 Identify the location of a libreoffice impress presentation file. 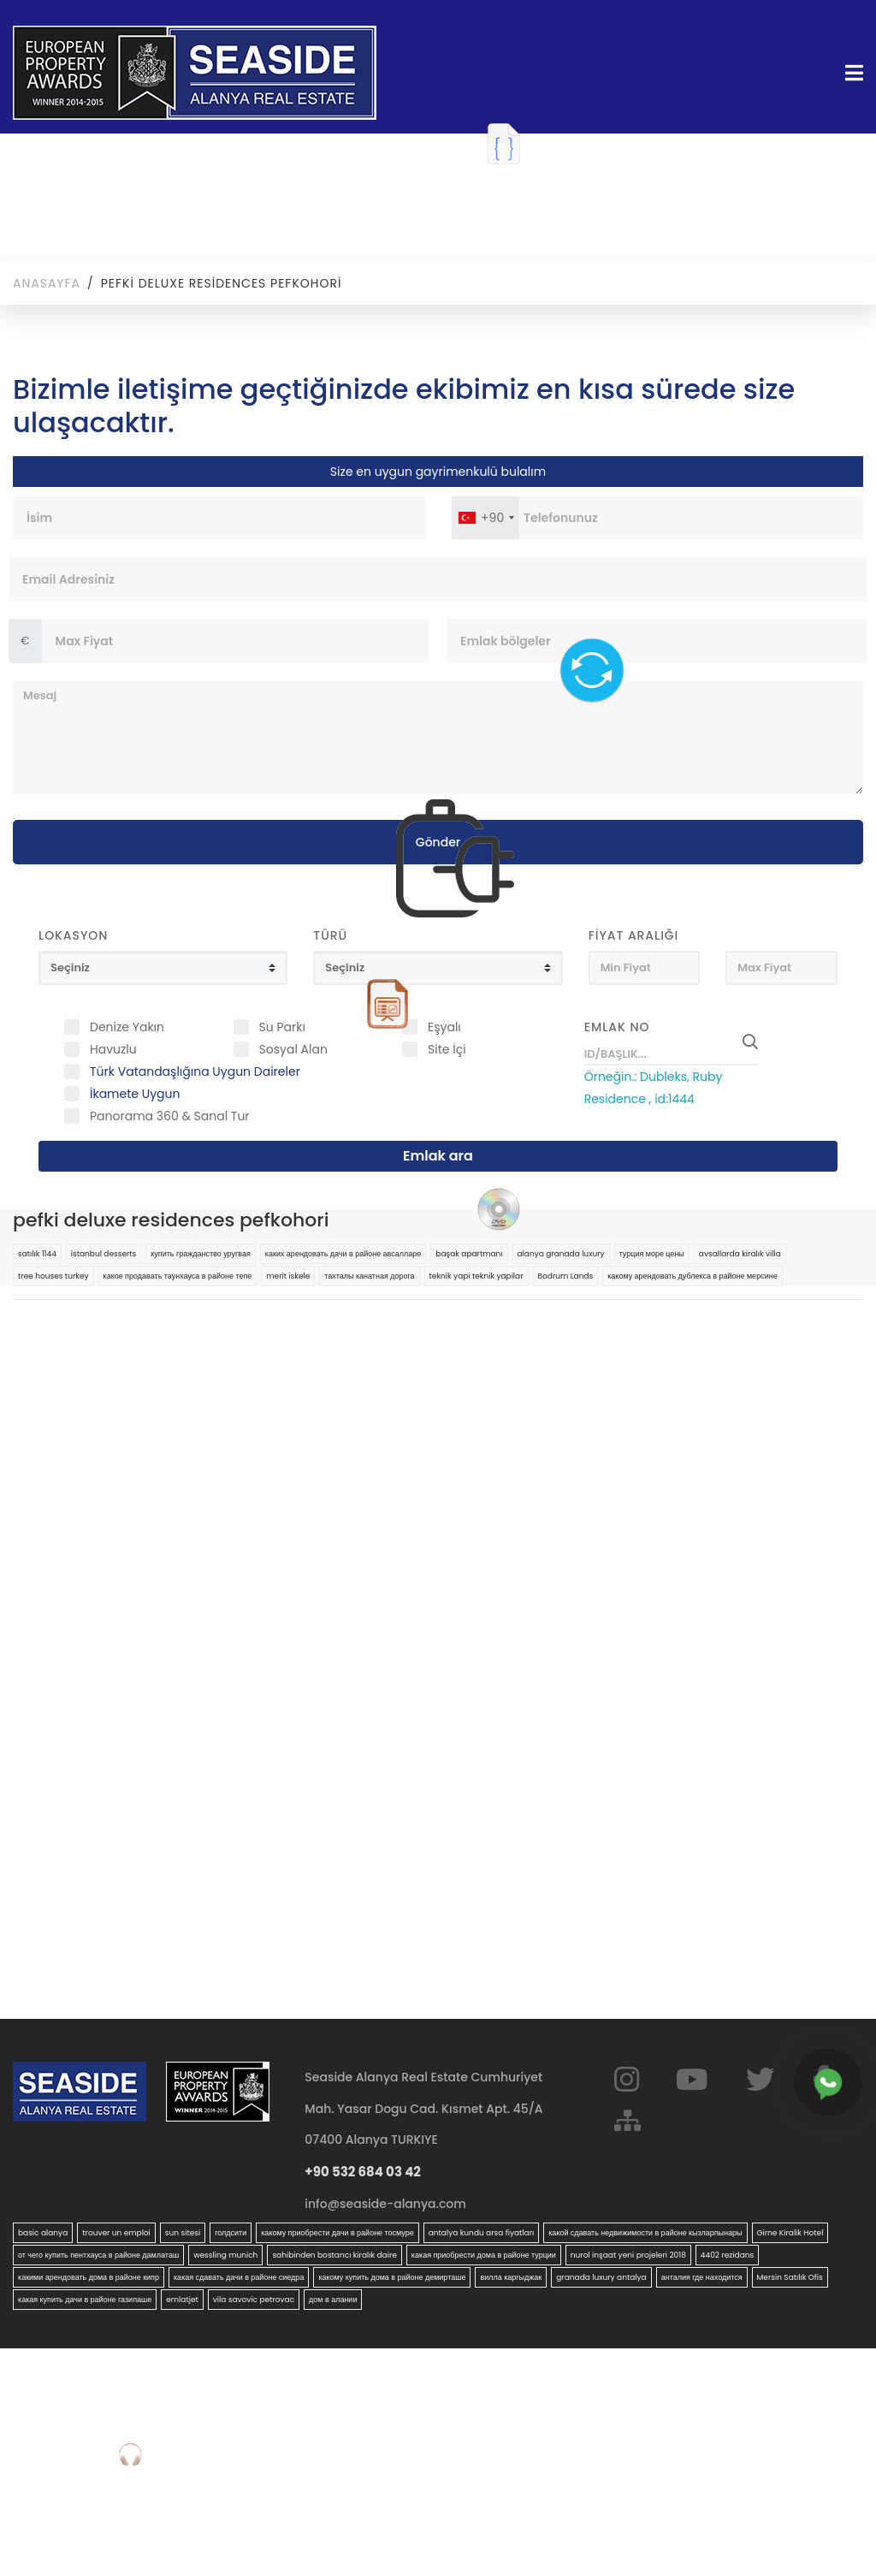
(388, 1004).